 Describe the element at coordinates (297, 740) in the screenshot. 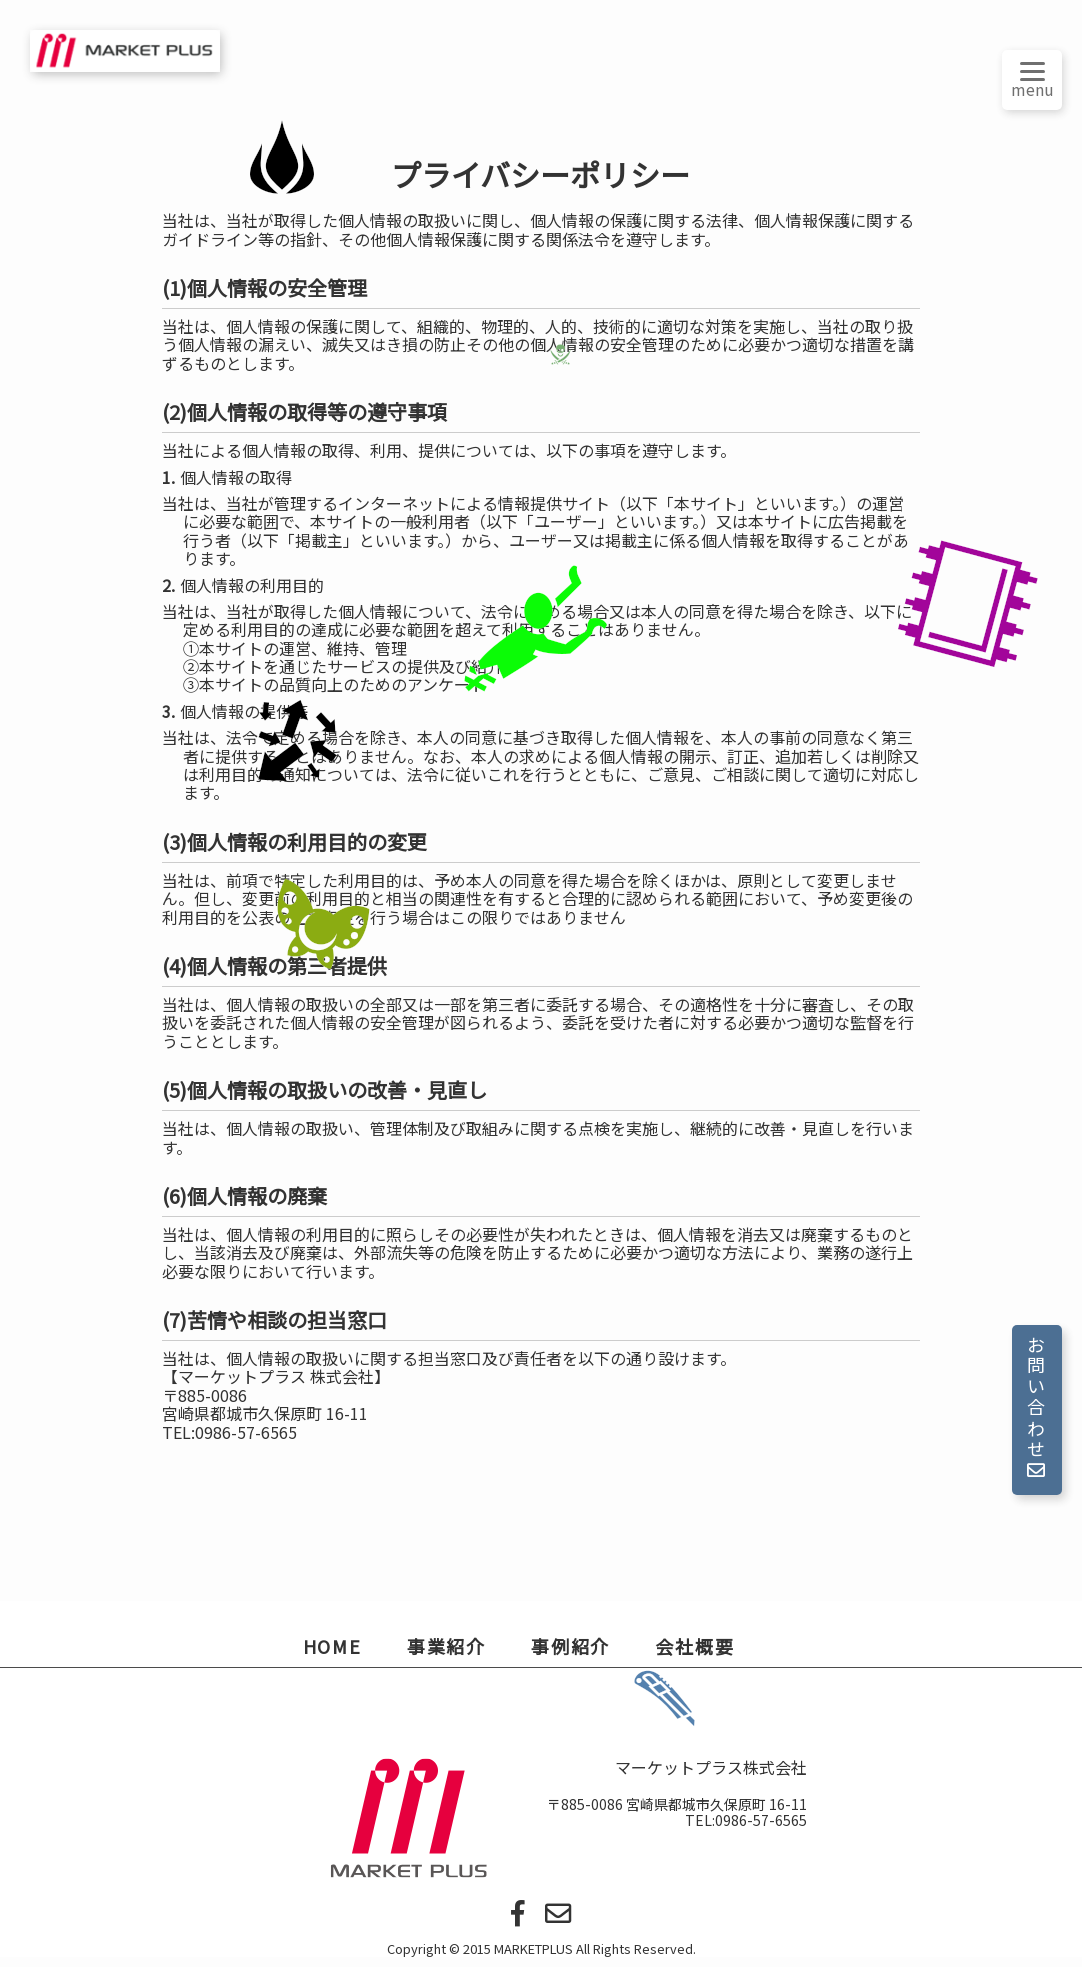

I see `indicates confusion or multiple directions` at that location.